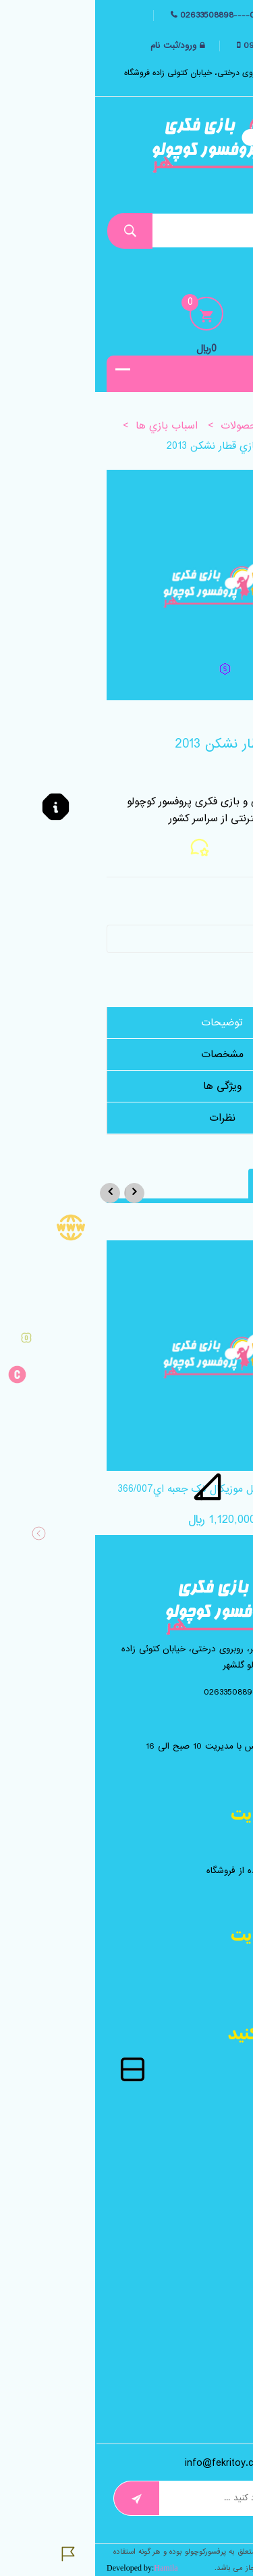  What do you see at coordinates (26, 1338) in the screenshot?
I see `open the Amie calendar app` at bounding box center [26, 1338].